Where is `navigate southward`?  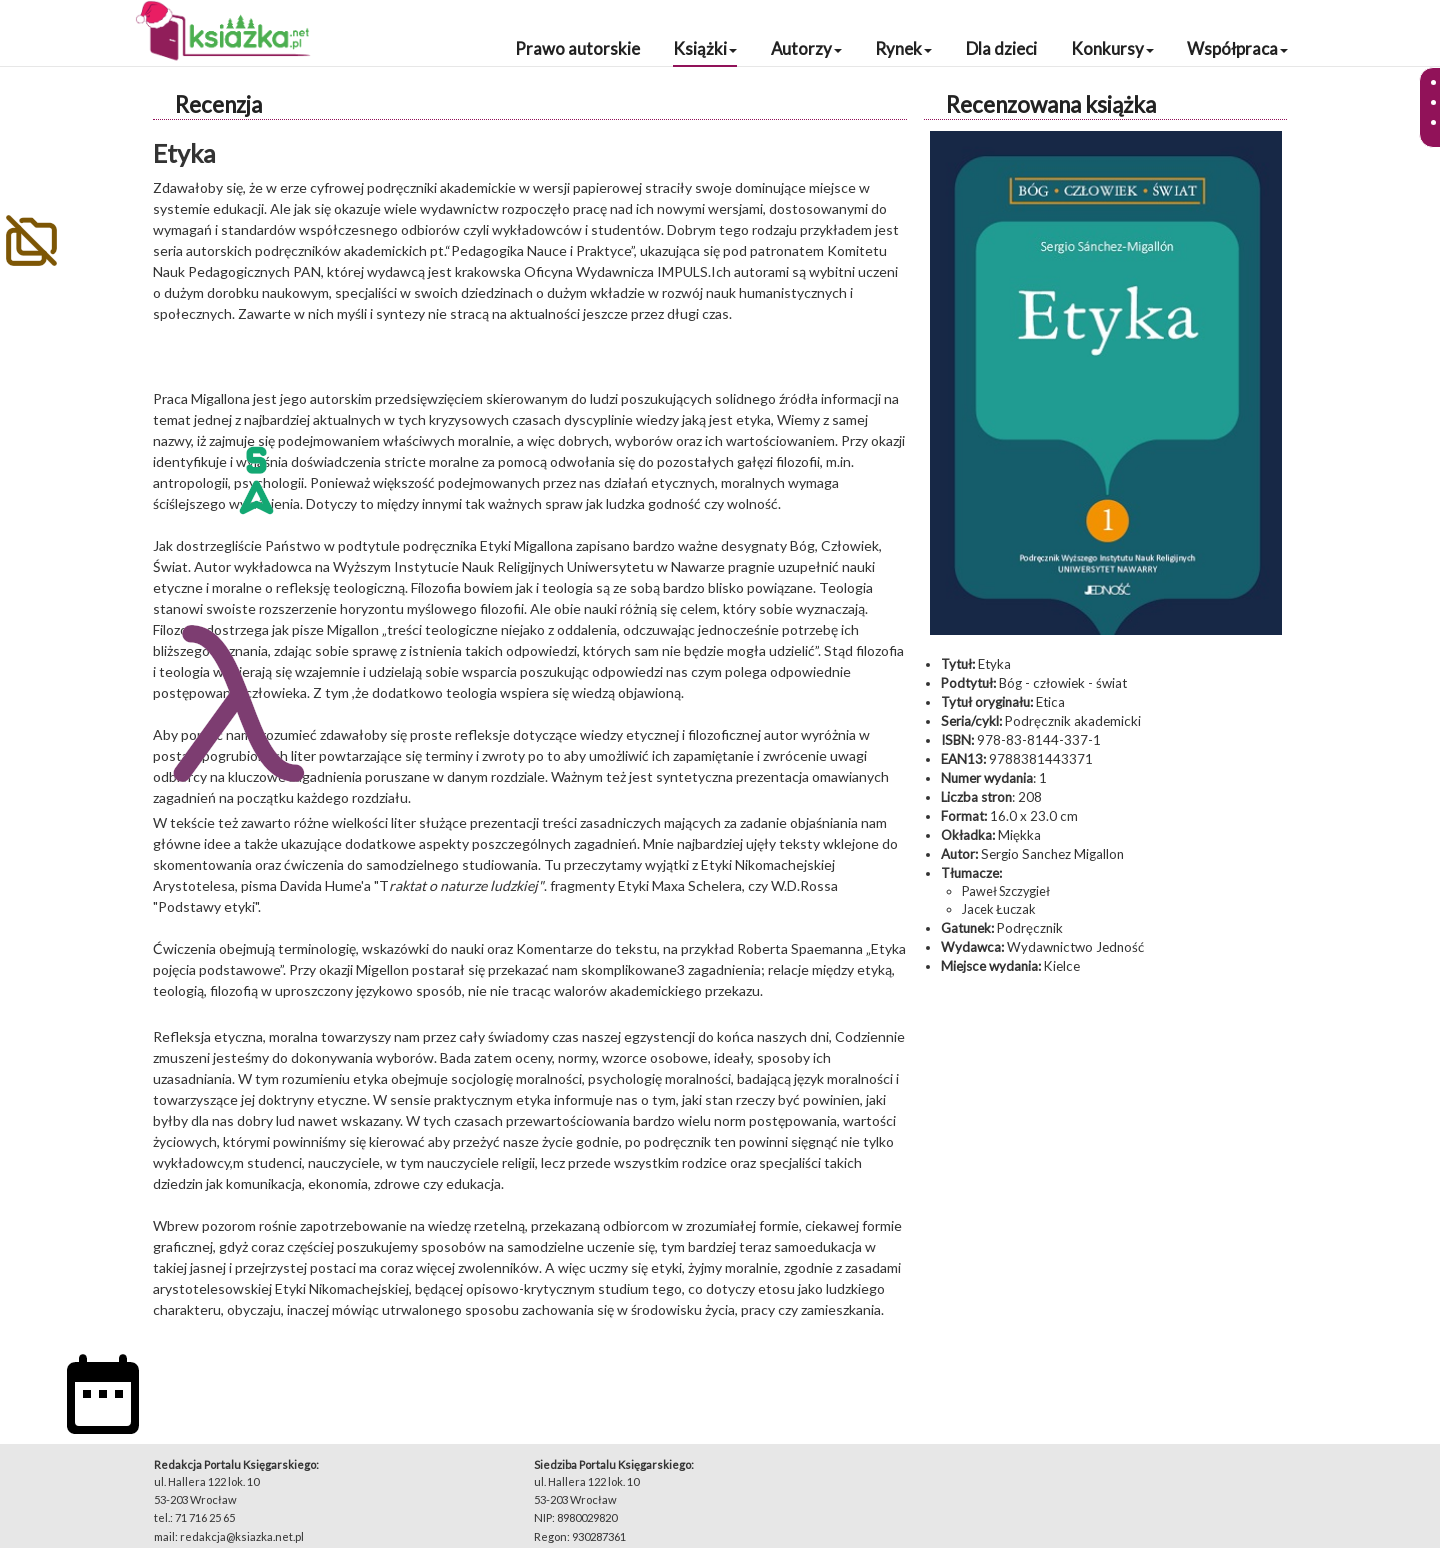 navigate southward is located at coordinates (256, 480).